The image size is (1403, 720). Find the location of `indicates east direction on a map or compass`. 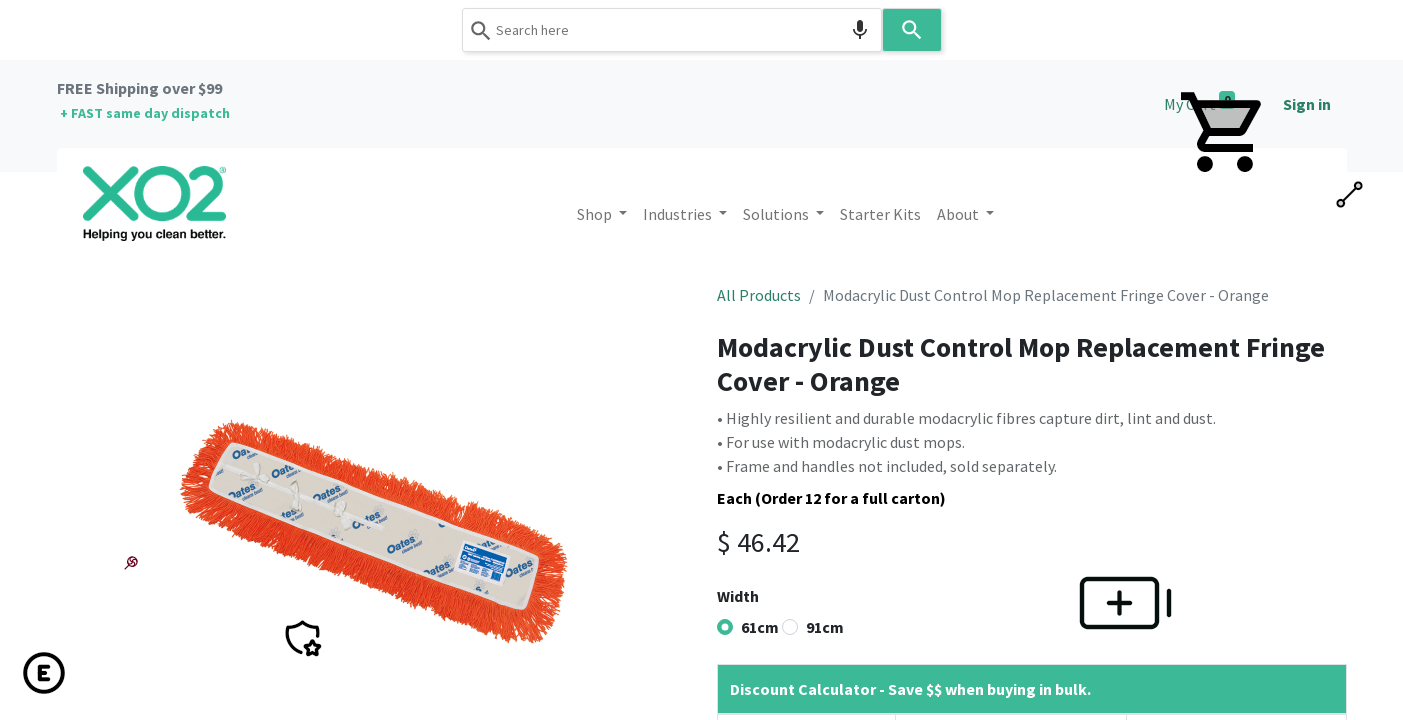

indicates east direction on a map or compass is located at coordinates (44, 673).